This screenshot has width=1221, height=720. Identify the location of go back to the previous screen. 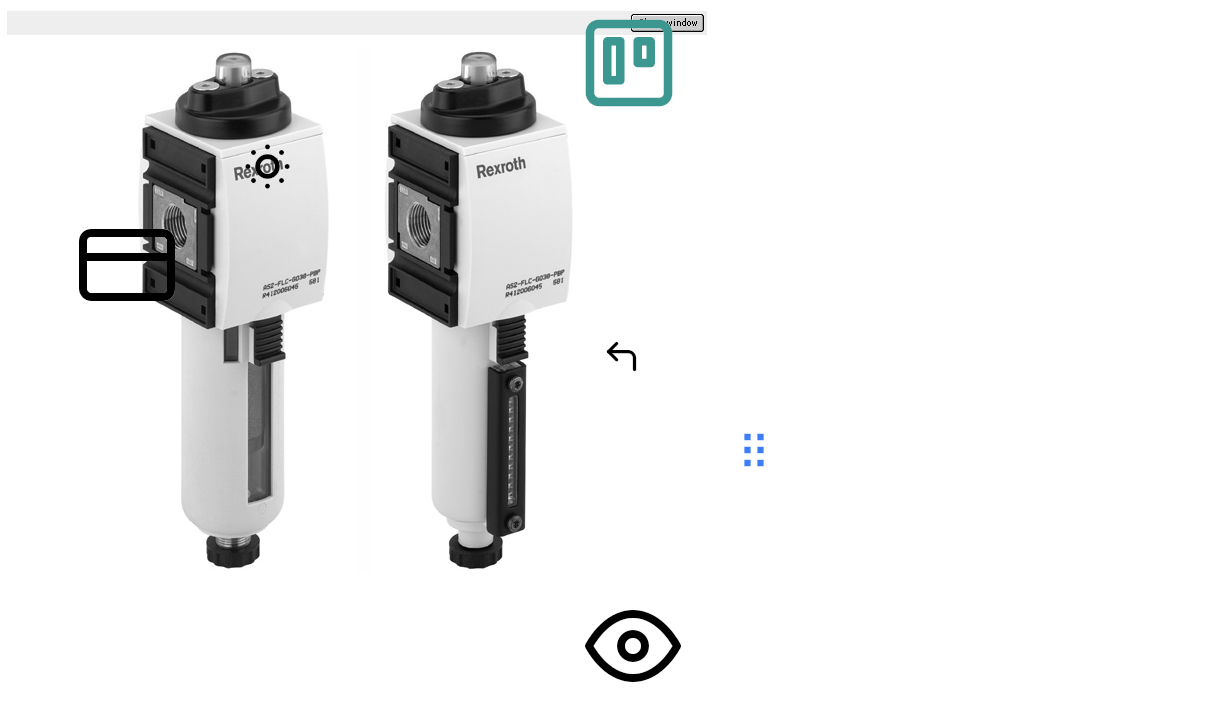
(621, 356).